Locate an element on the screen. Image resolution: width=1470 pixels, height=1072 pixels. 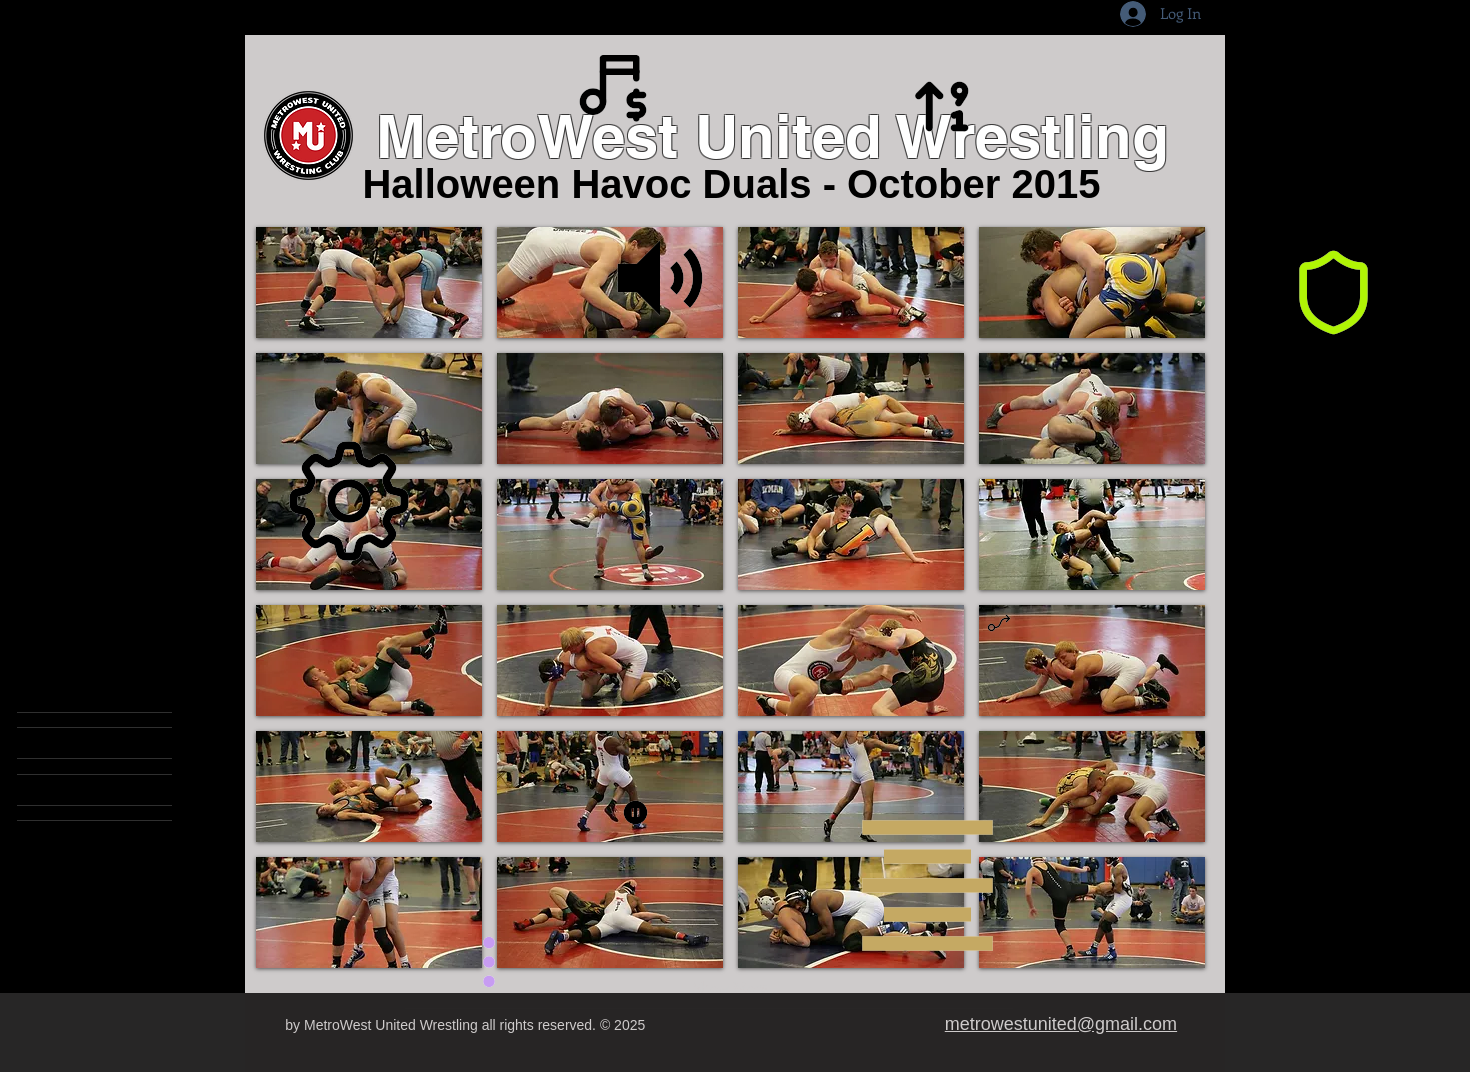
increase audio volume is located at coordinates (660, 278).